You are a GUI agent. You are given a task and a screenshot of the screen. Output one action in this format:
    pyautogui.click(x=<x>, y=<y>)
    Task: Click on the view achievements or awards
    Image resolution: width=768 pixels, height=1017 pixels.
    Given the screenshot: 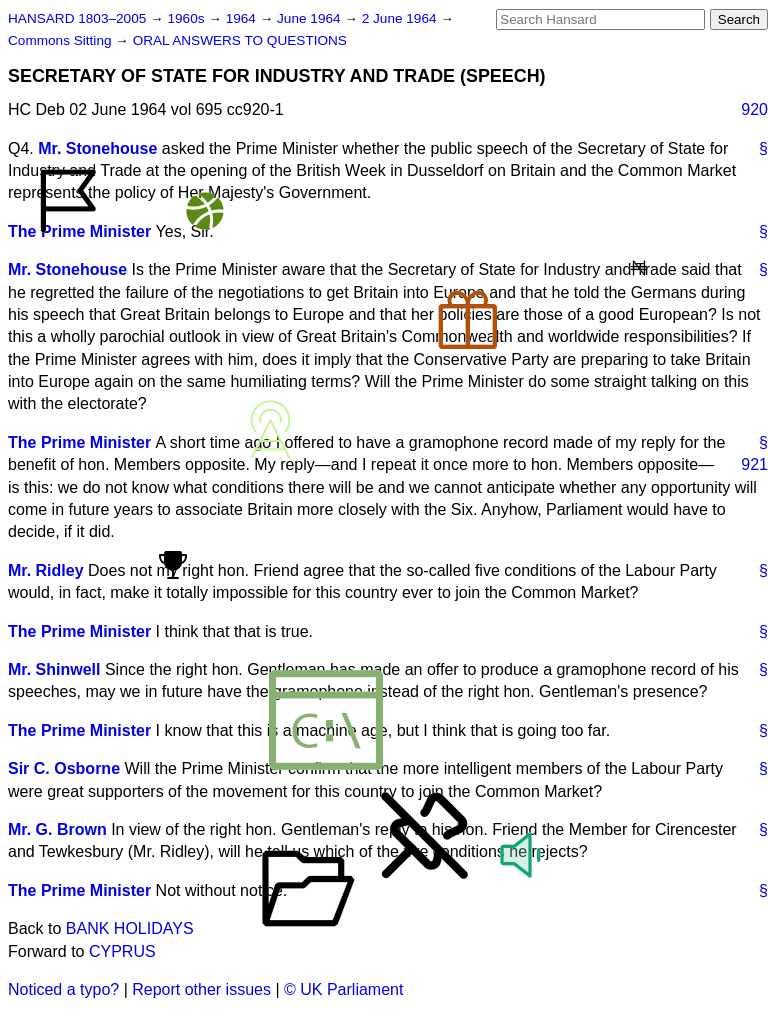 What is the action you would take?
    pyautogui.click(x=173, y=565)
    